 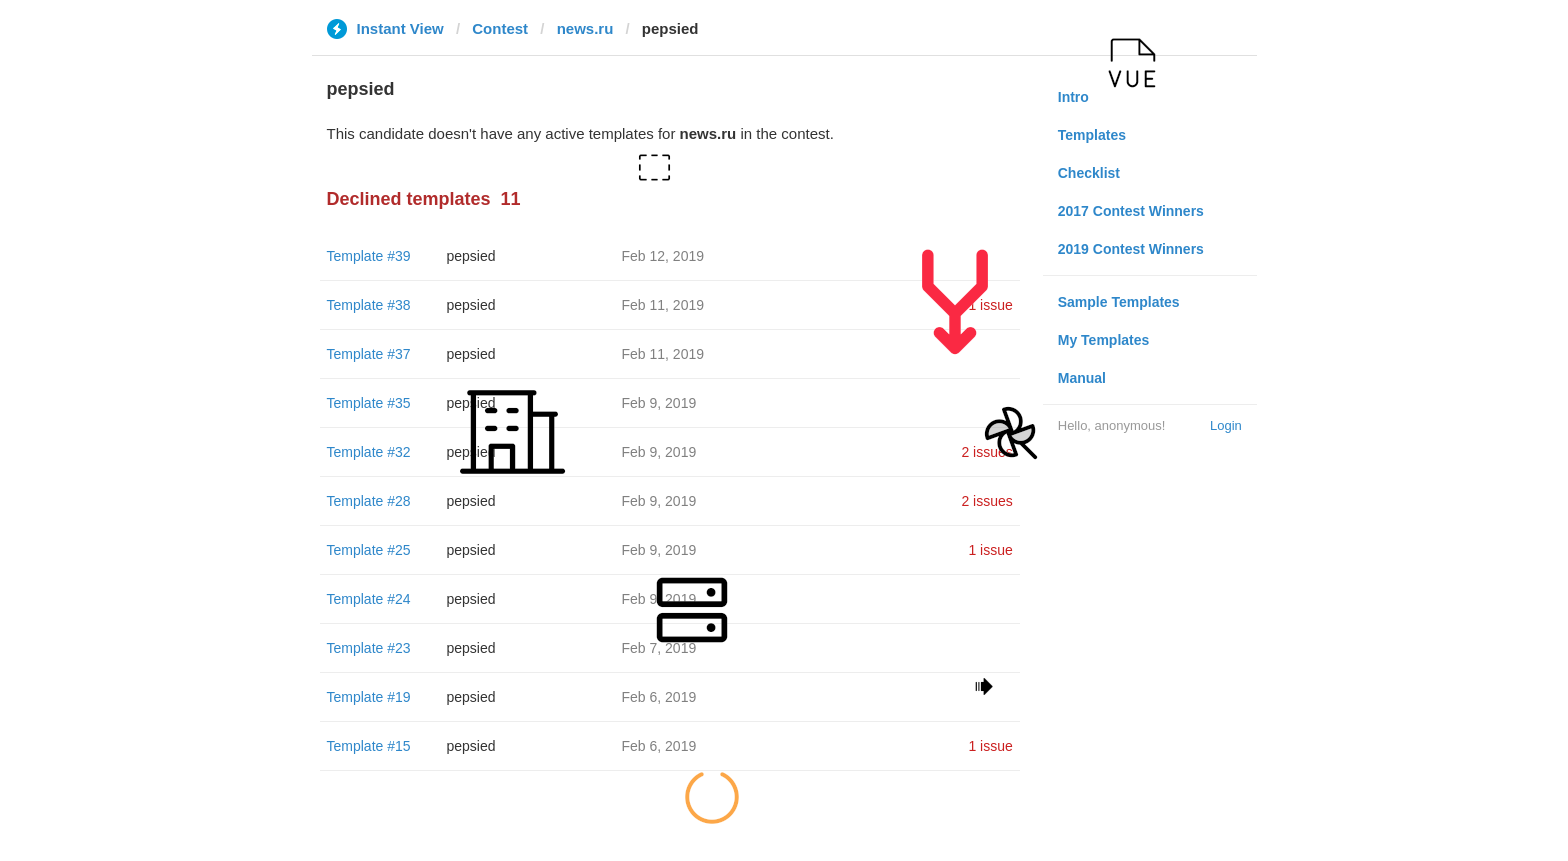 I want to click on access storage or server settings, so click(x=692, y=610).